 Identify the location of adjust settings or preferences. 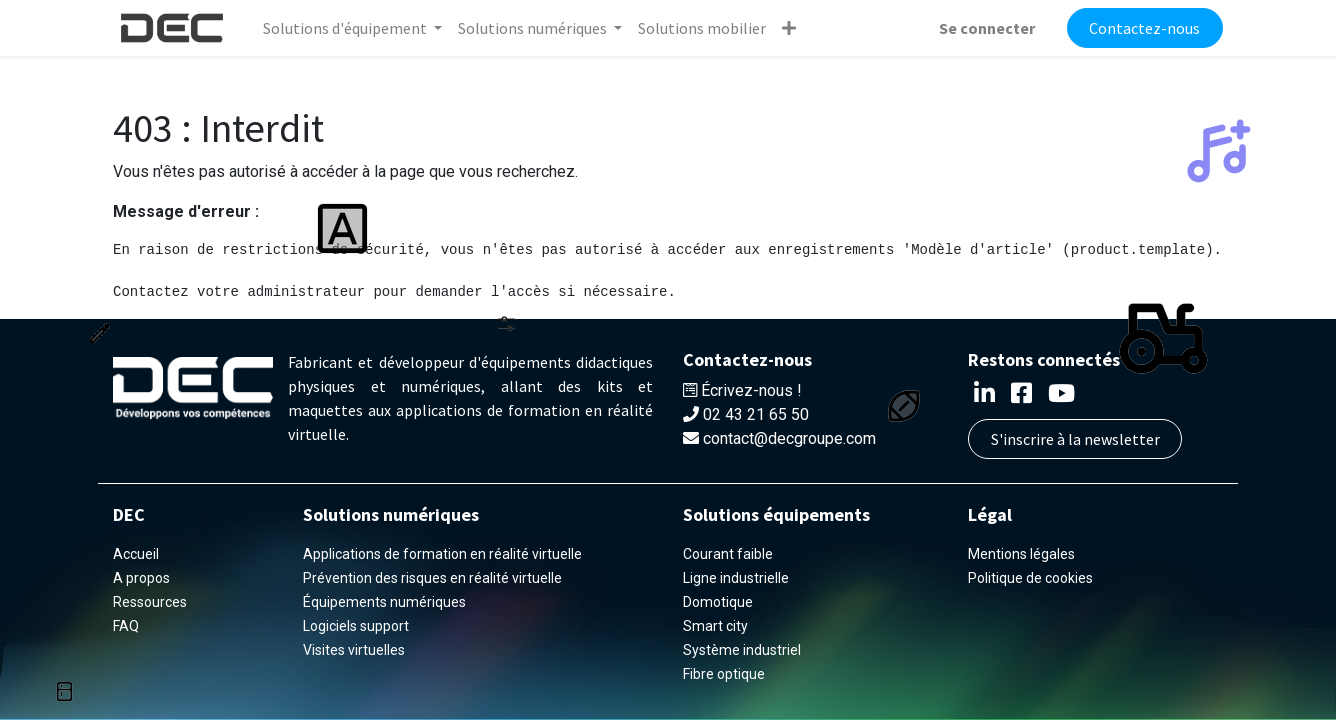
(506, 323).